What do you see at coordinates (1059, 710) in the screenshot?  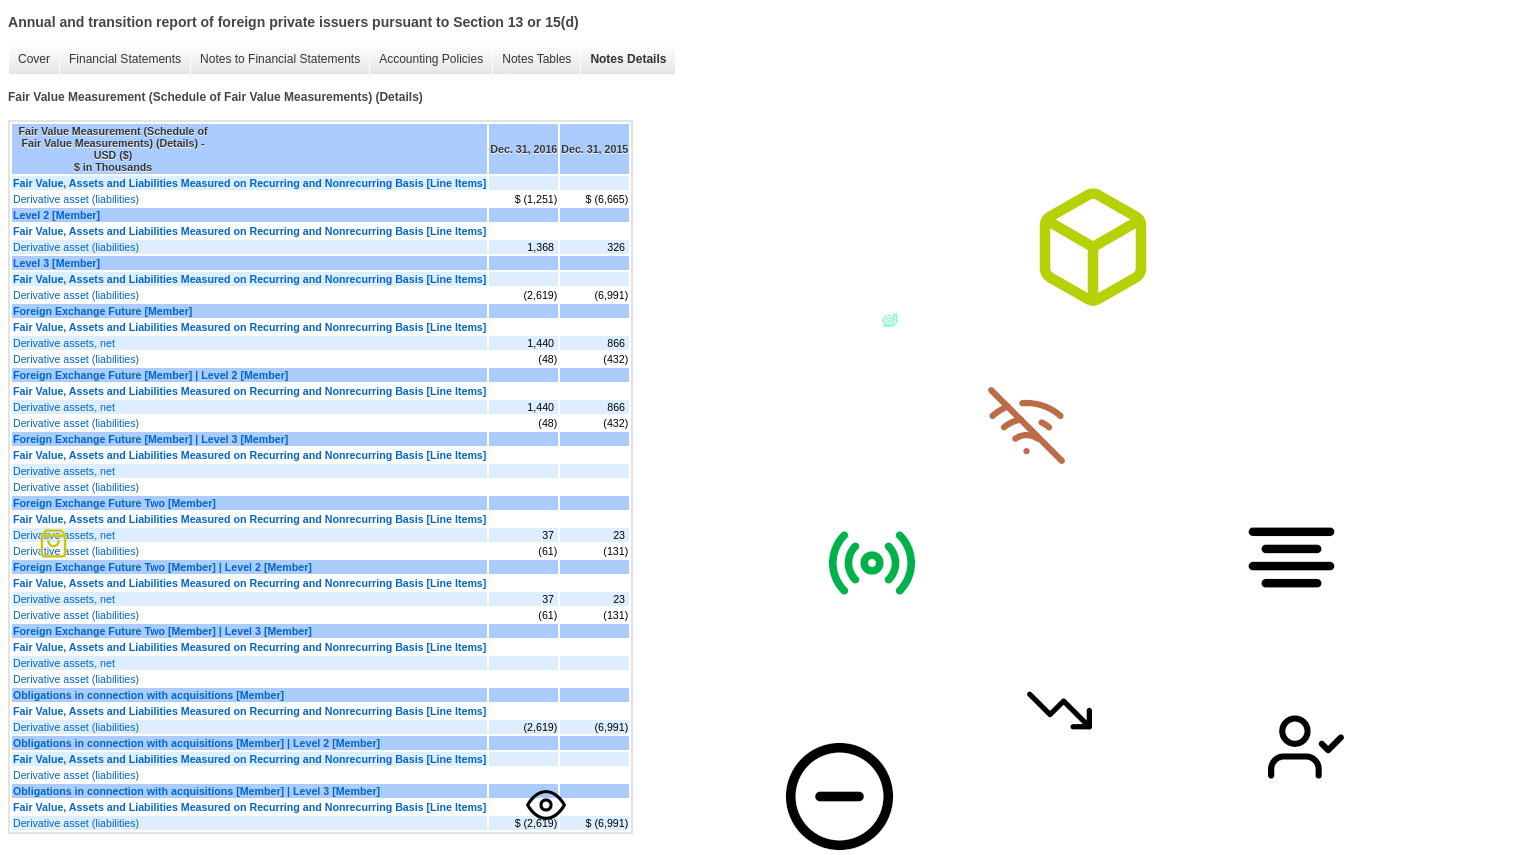 I see `indicates a downward trend or declining metrics` at bounding box center [1059, 710].